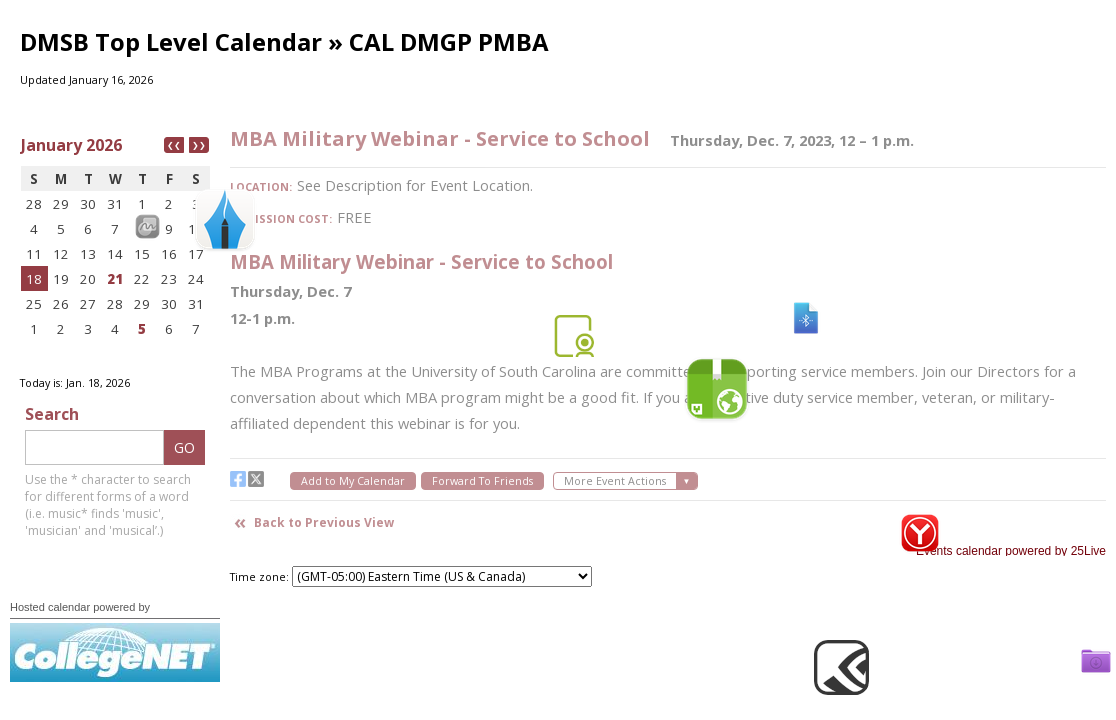 This screenshot has width=1116, height=720. What do you see at coordinates (573, 336) in the screenshot?
I see `open camera or webcam app` at bounding box center [573, 336].